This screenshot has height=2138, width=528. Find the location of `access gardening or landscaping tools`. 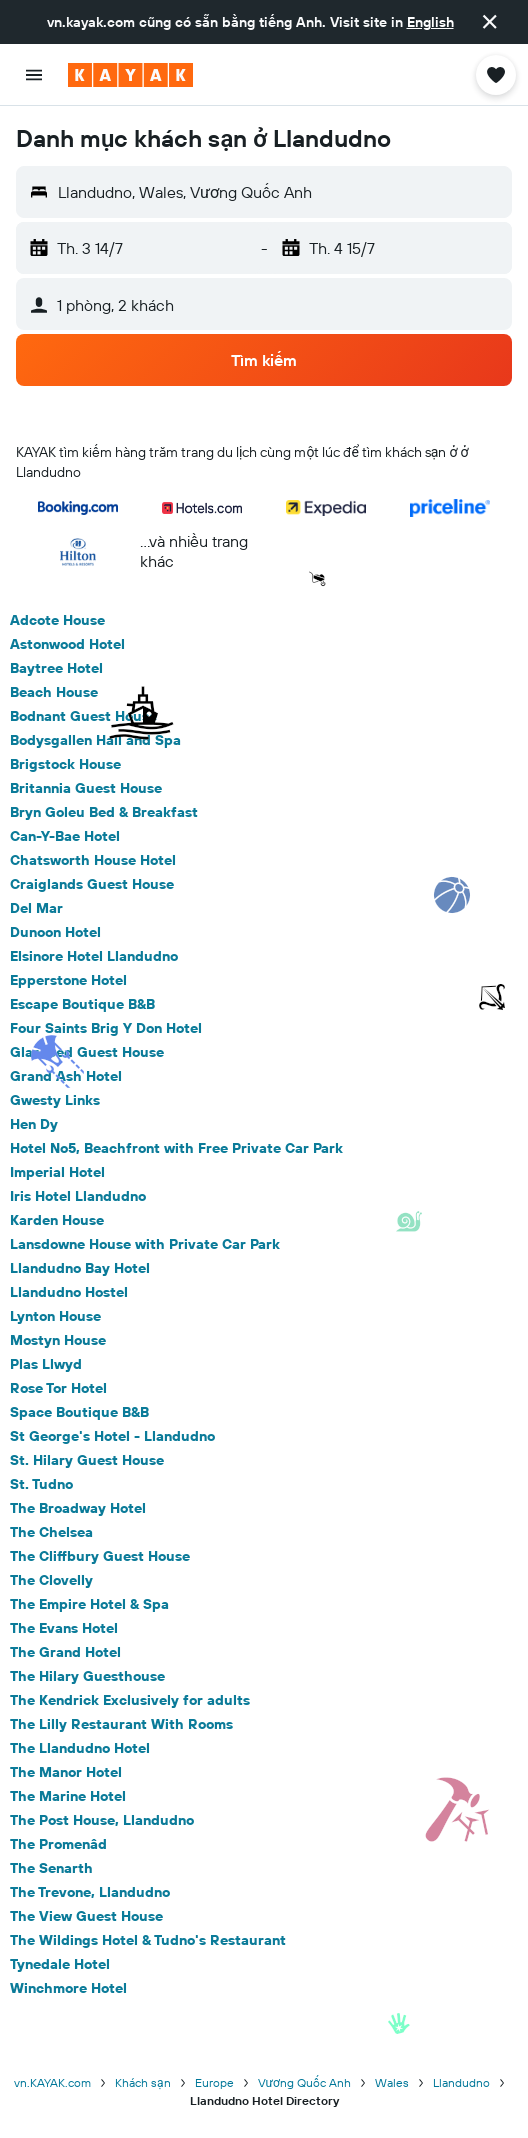

access gardening or landscaping tools is located at coordinates (317, 579).